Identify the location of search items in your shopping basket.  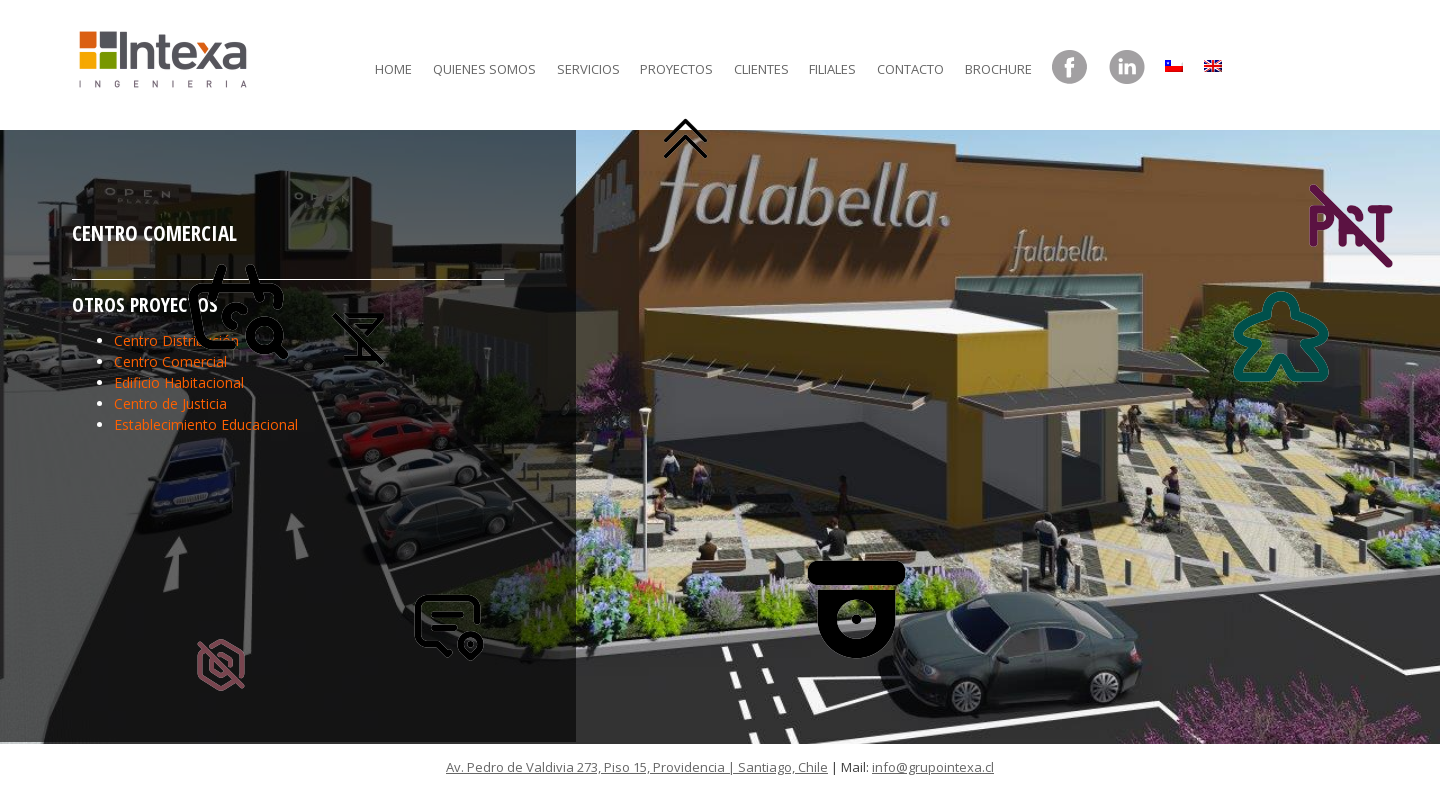
(236, 307).